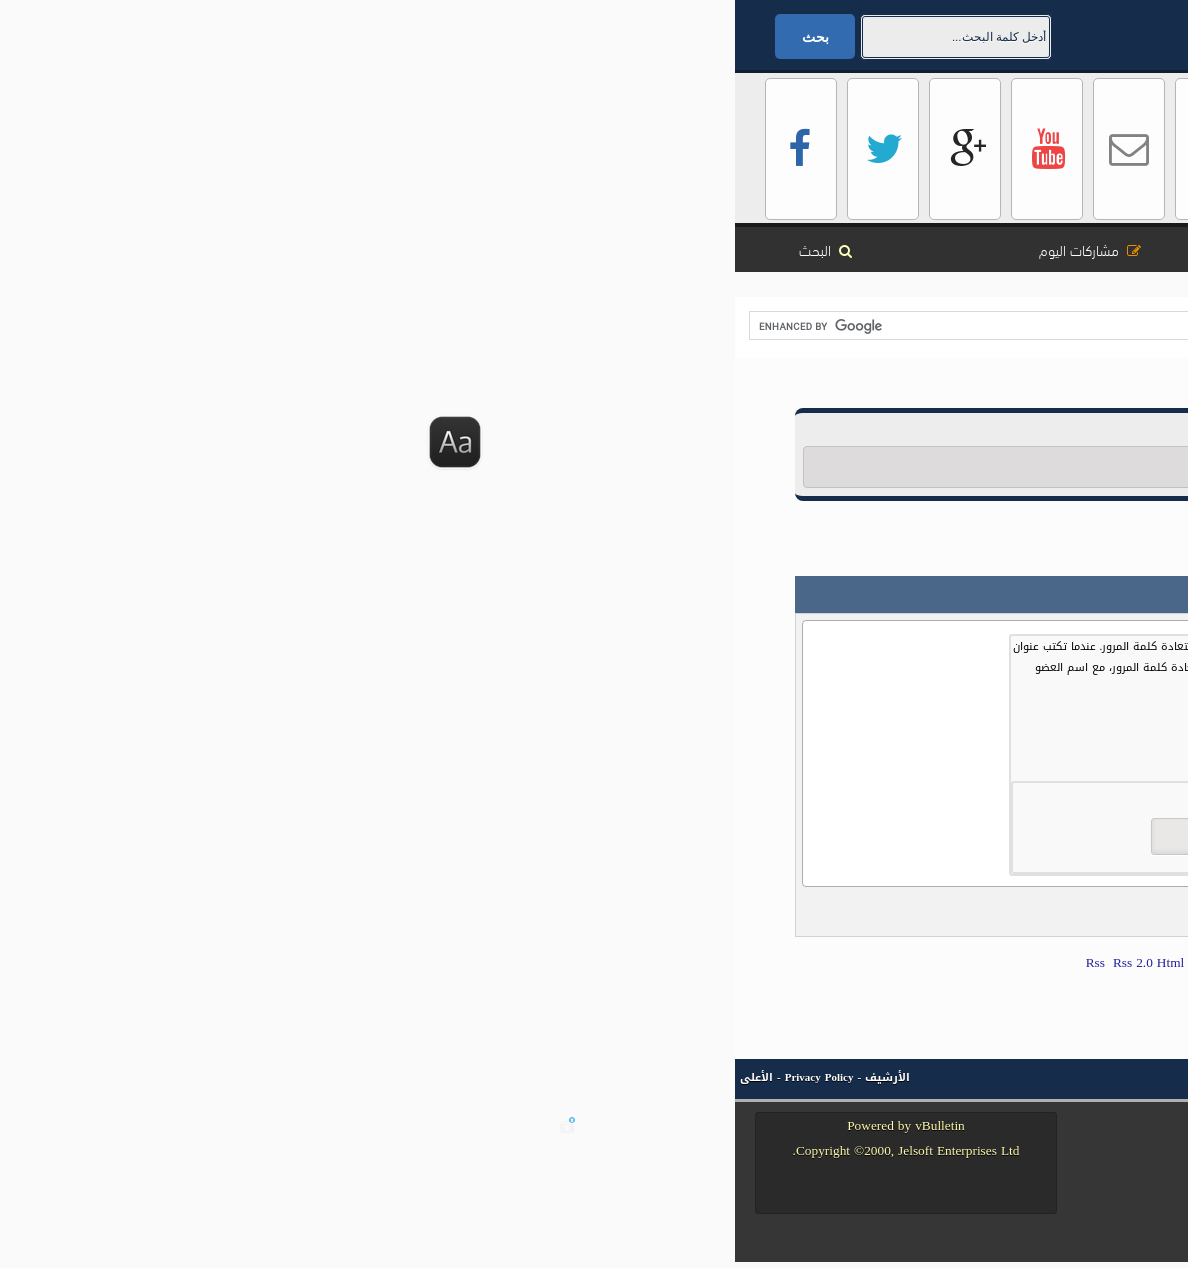 The height and width of the screenshot is (1268, 1188). What do you see at coordinates (567, 1125) in the screenshot?
I see `additional software updates available` at bounding box center [567, 1125].